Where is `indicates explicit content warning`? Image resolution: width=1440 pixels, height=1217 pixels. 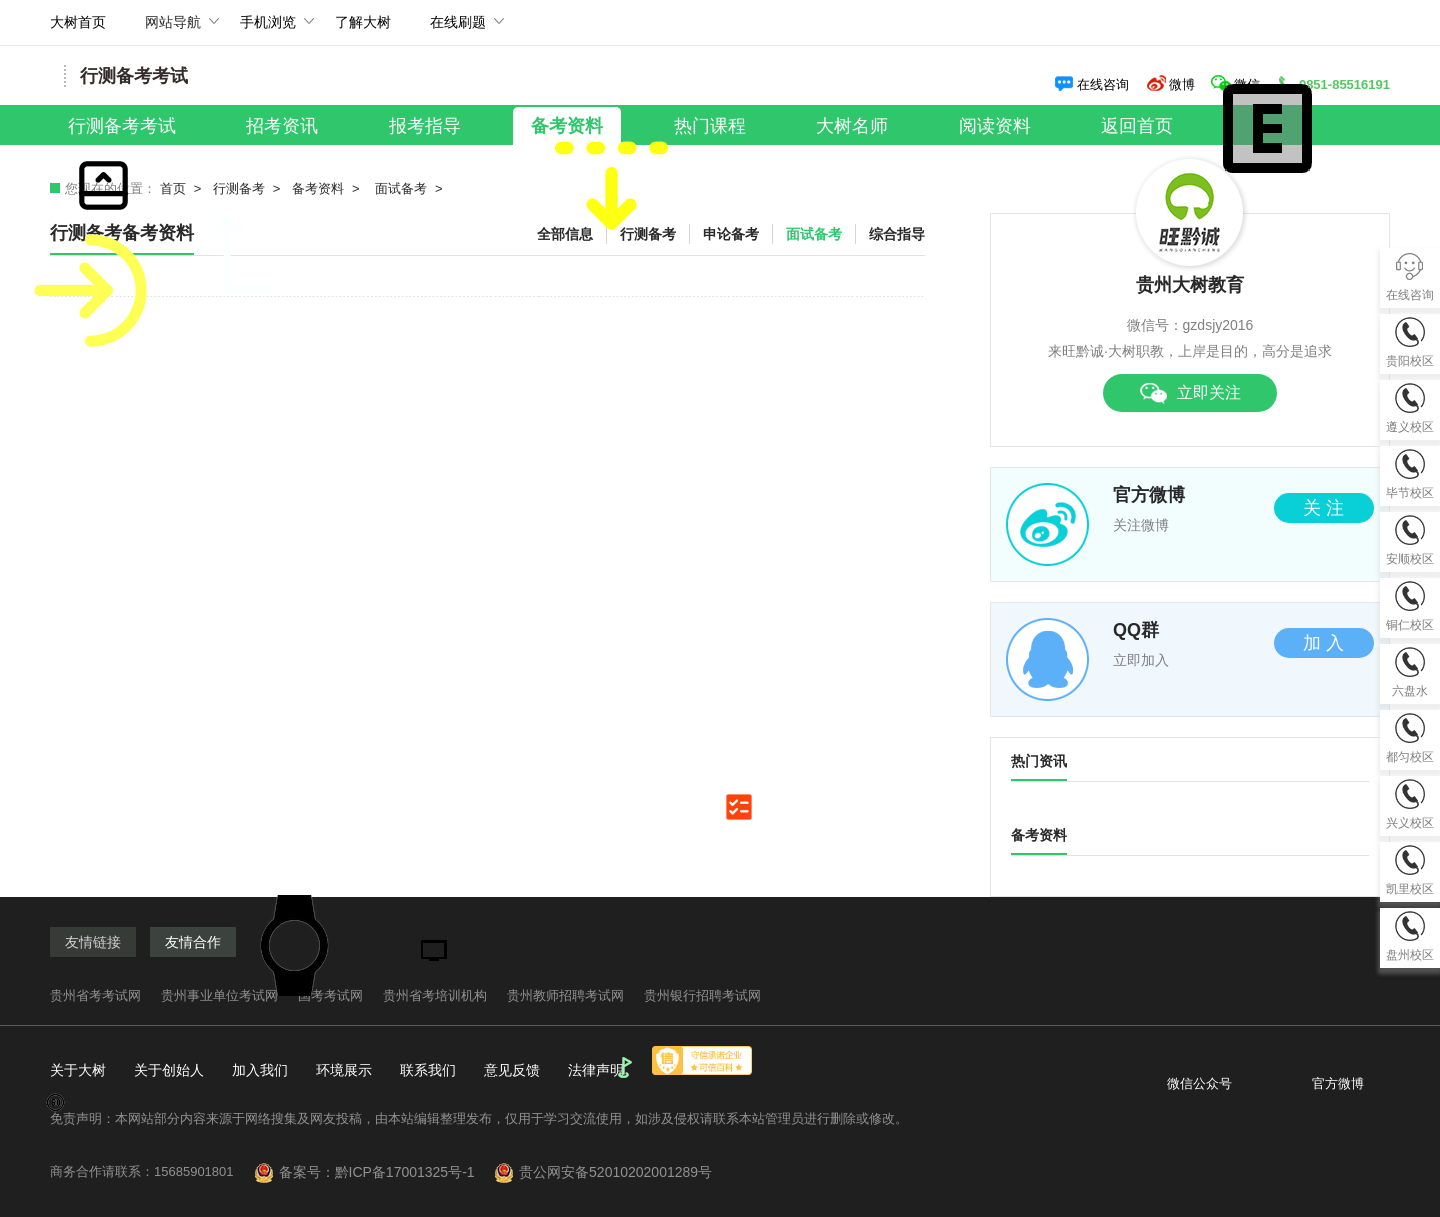
indicates explicit content warning is located at coordinates (1267, 128).